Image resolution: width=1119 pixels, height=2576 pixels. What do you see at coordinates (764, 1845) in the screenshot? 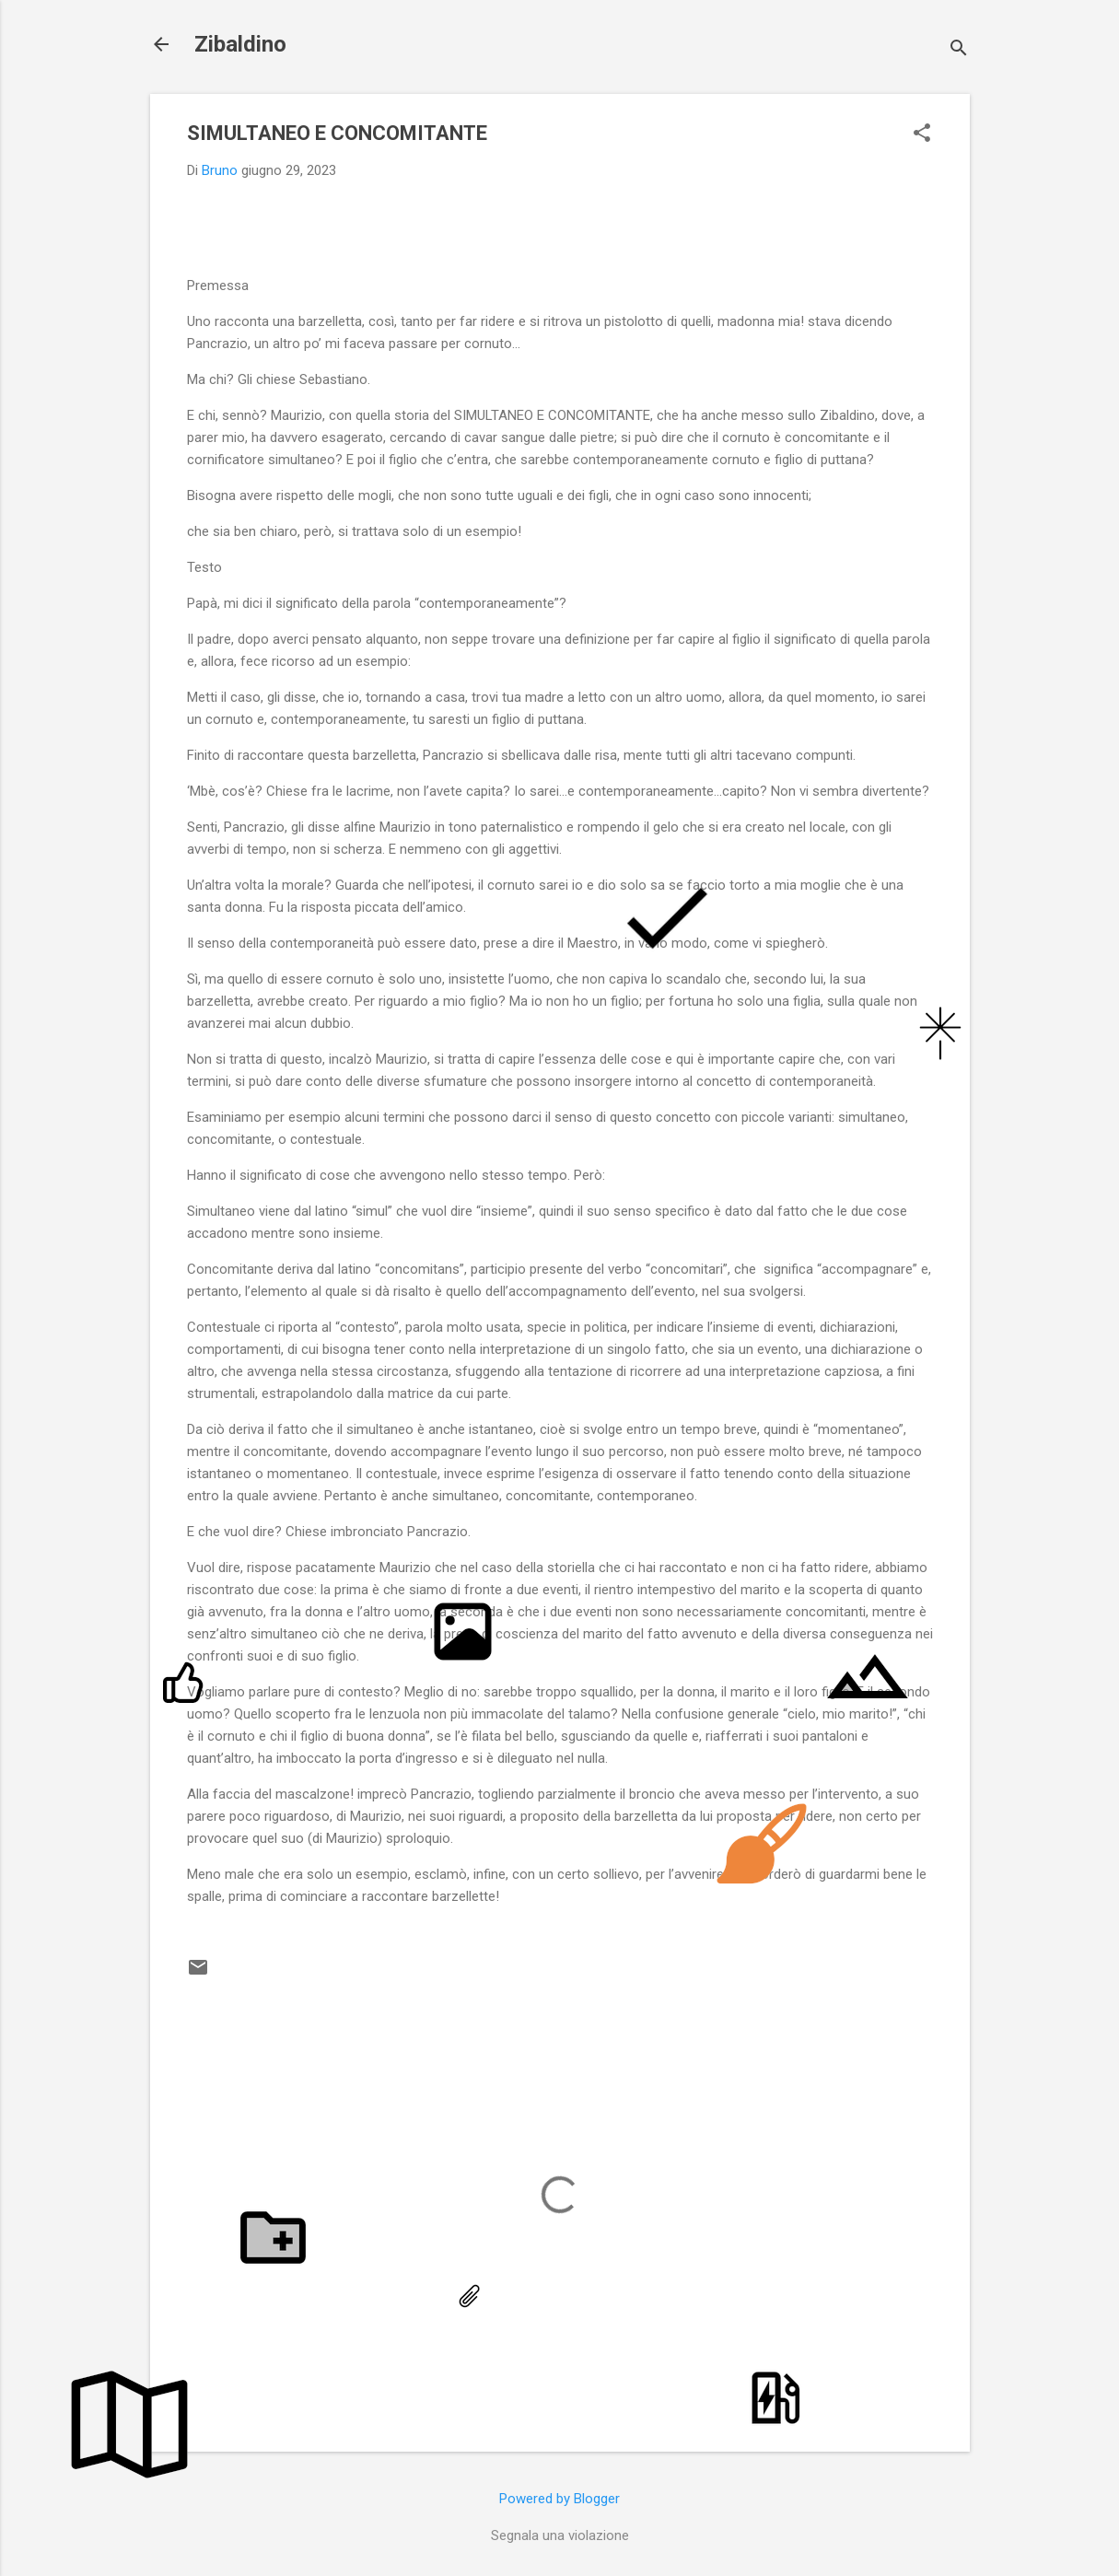
I see `access drawing or painting tools` at bounding box center [764, 1845].